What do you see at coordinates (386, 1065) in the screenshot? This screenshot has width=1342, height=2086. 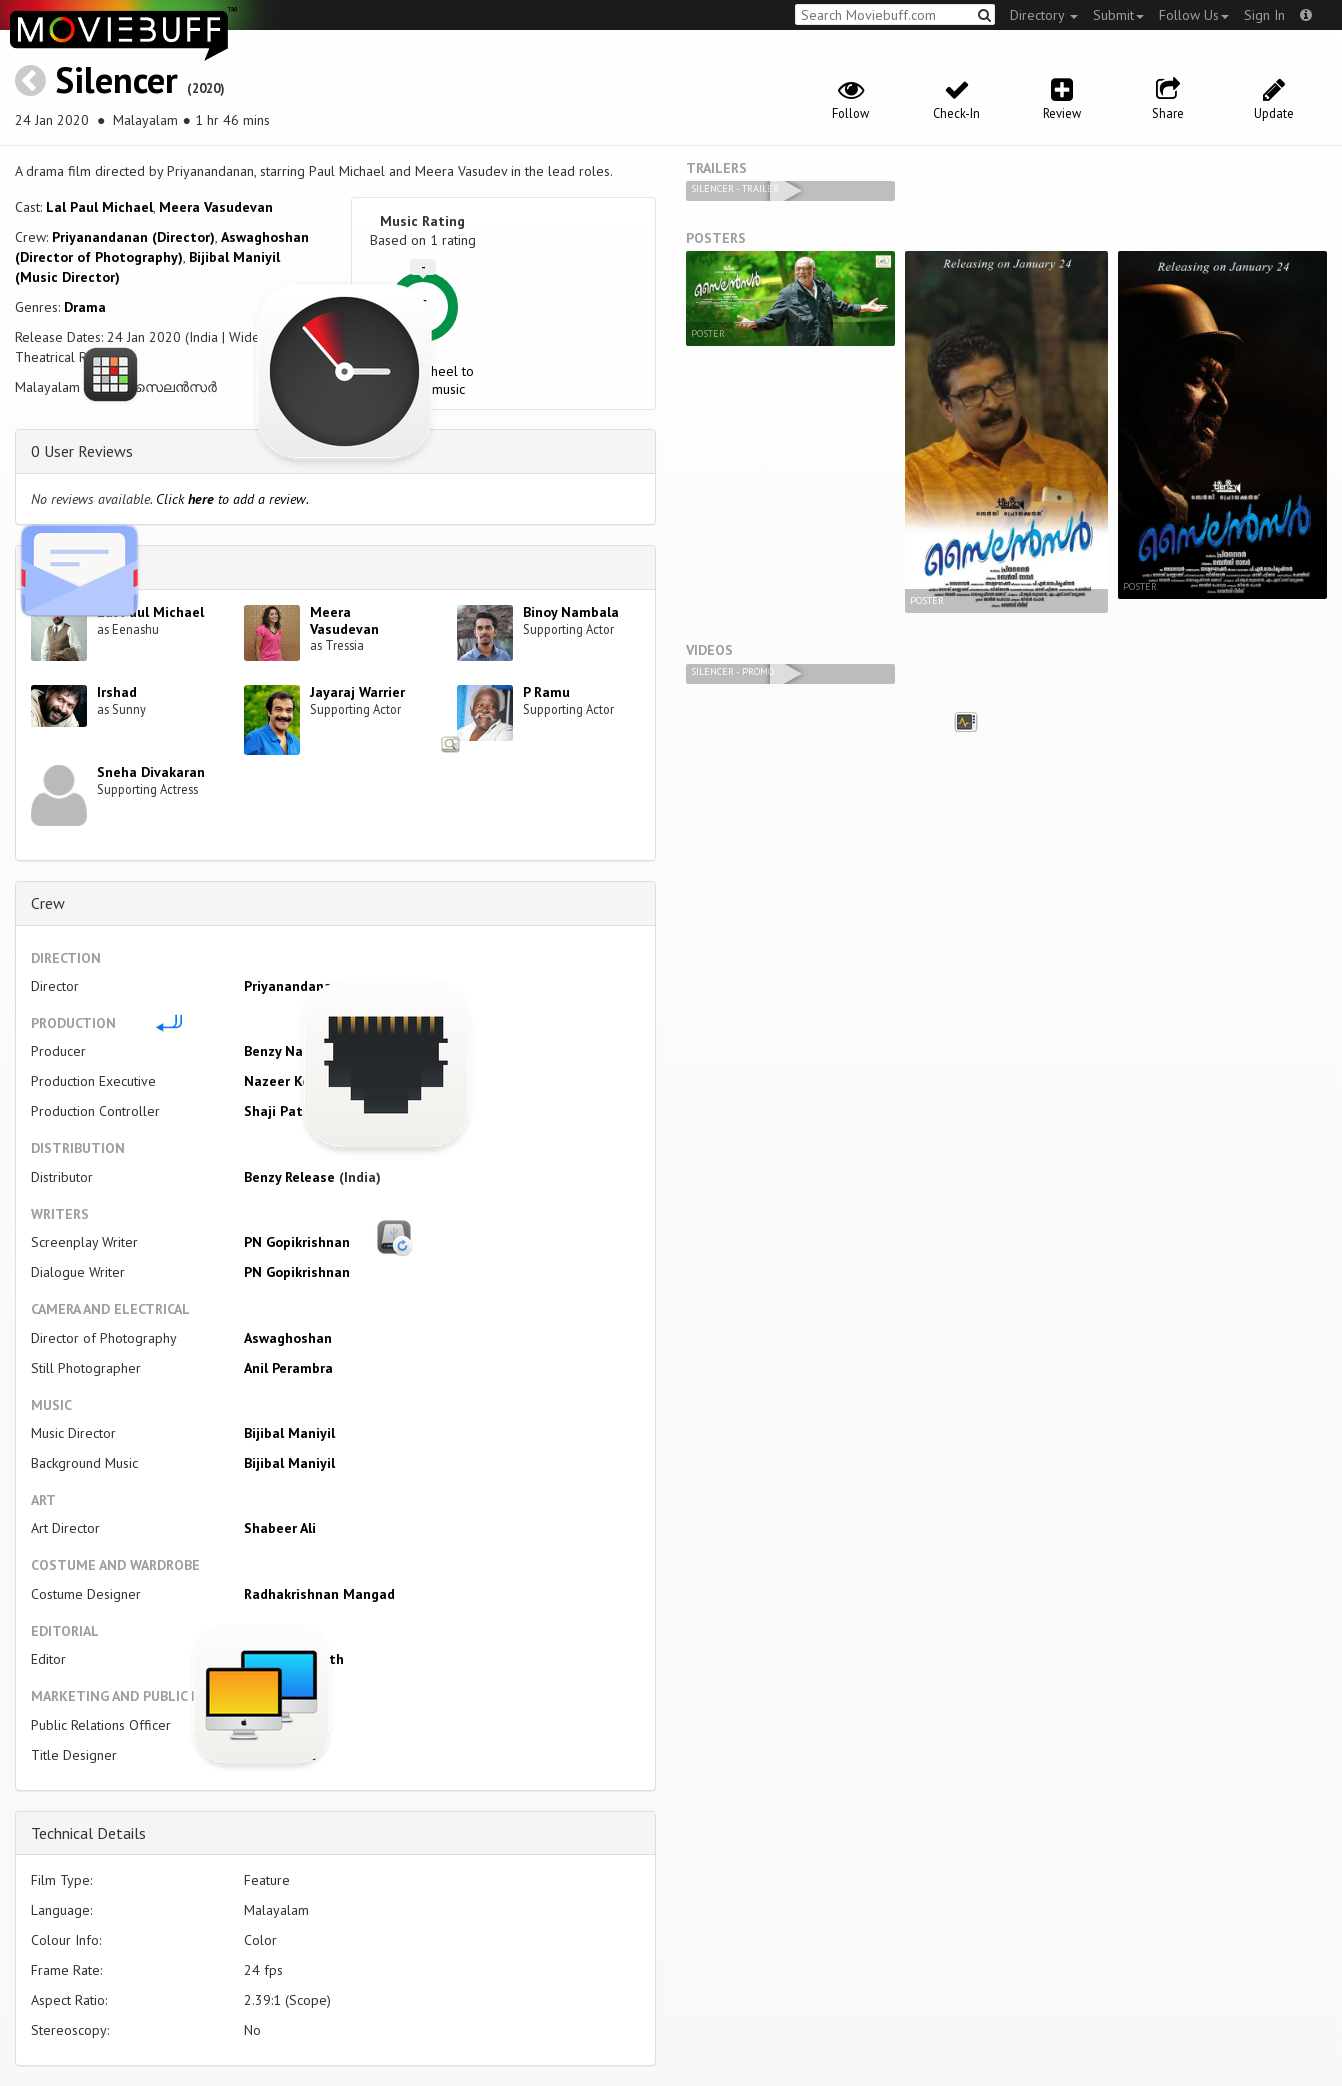 I see `open ethernet network preferences` at bounding box center [386, 1065].